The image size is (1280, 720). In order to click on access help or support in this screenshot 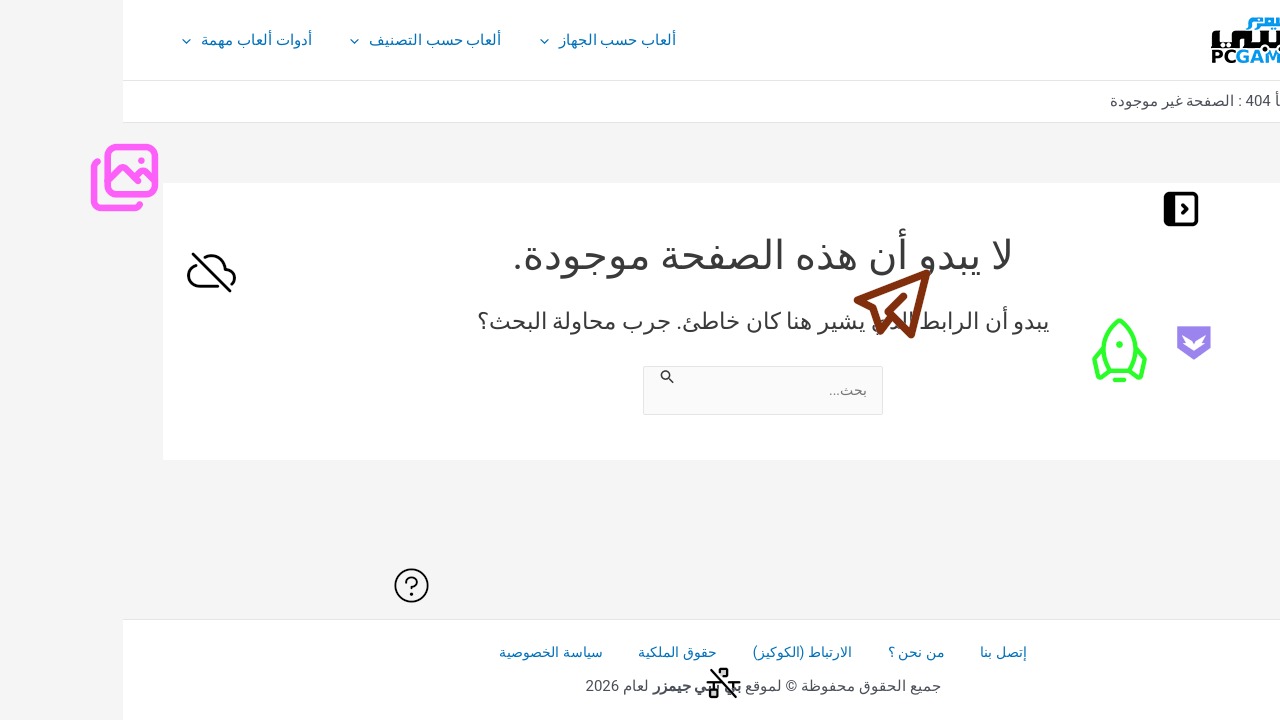, I will do `click(411, 585)`.